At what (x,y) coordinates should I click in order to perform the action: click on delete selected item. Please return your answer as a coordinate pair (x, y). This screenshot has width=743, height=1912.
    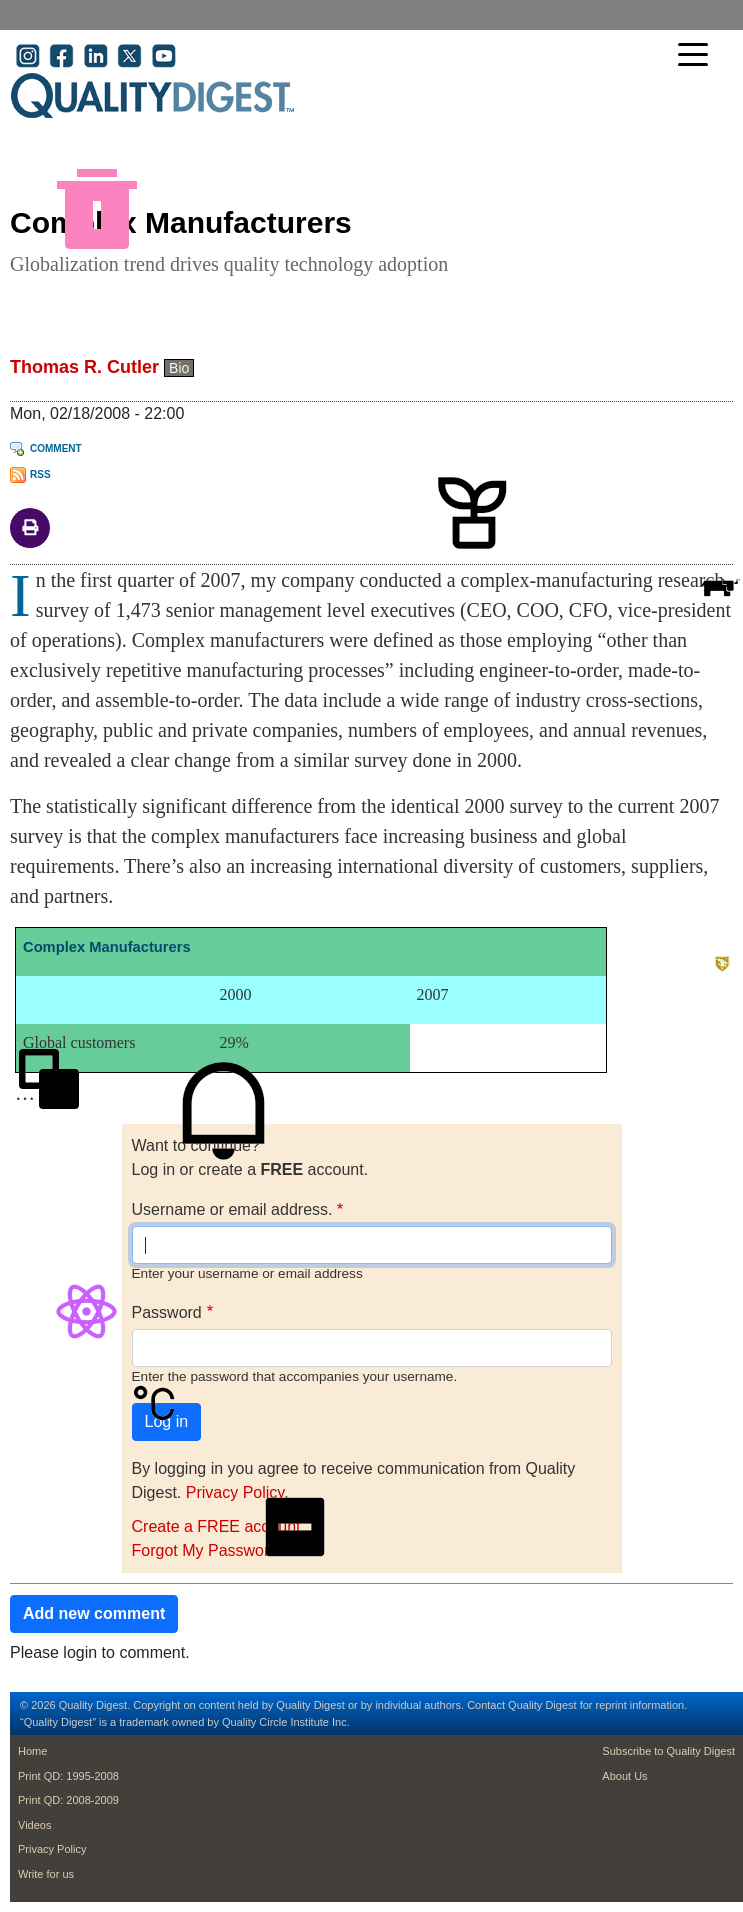
    Looking at the image, I should click on (97, 209).